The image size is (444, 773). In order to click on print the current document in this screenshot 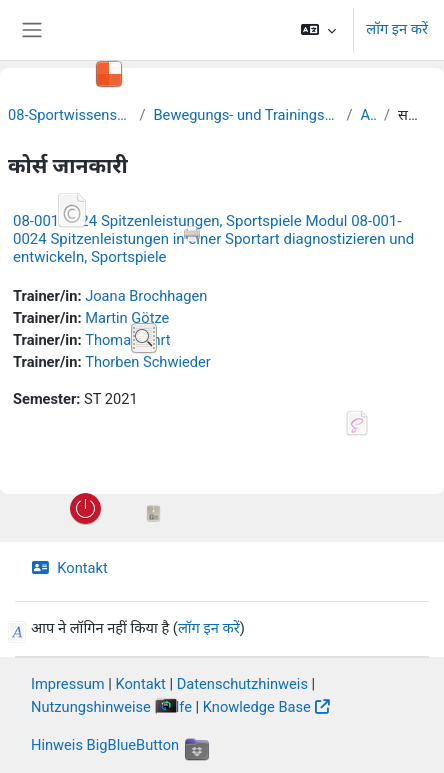, I will do `click(192, 234)`.